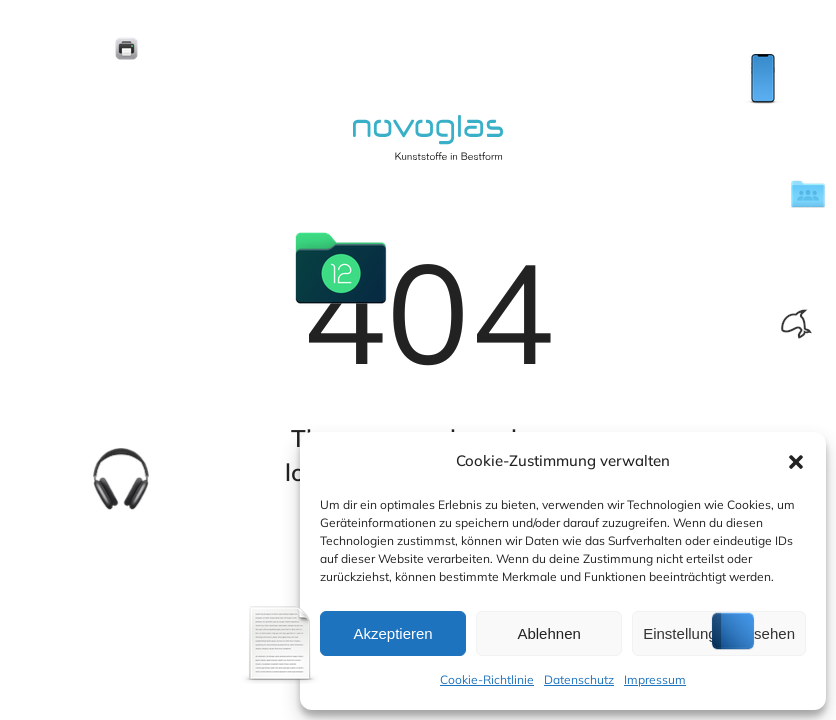 Image resolution: width=836 pixels, height=720 pixels. I want to click on access the desktop folder, so click(733, 630).